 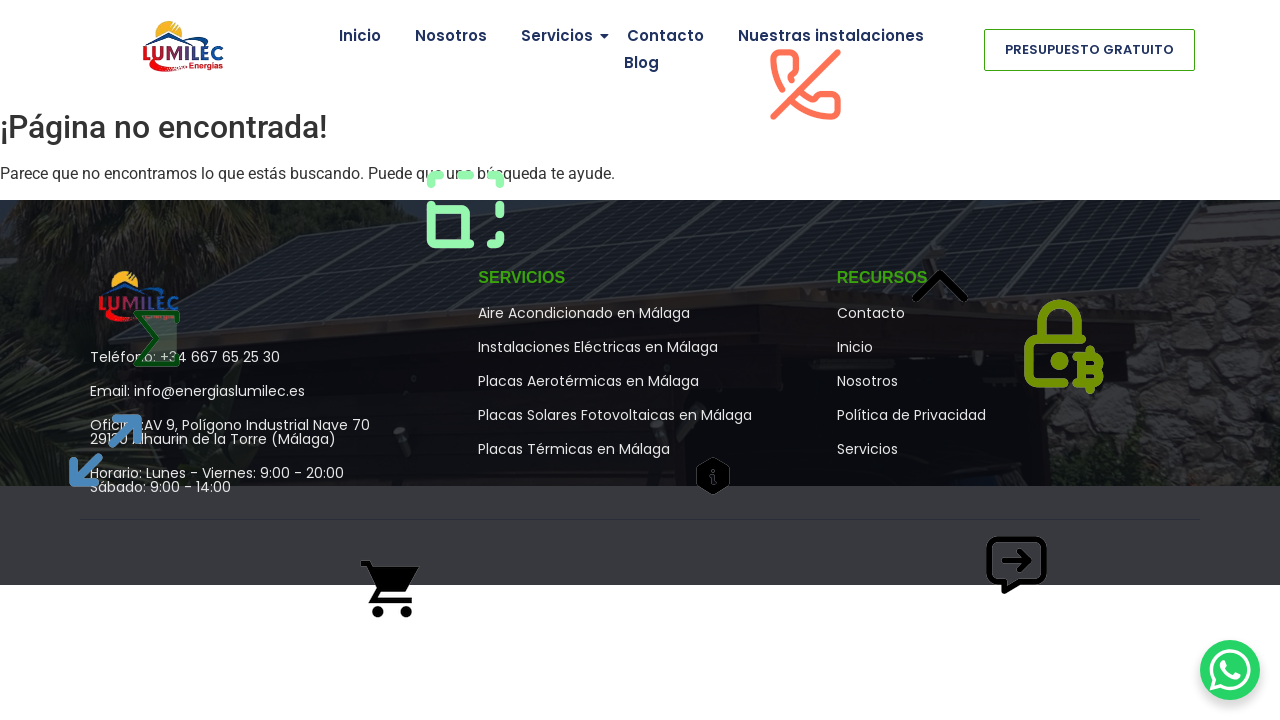 What do you see at coordinates (1059, 343) in the screenshot?
I see `secure bitcoin wallet or storage` at bounding box center [1059, 343].